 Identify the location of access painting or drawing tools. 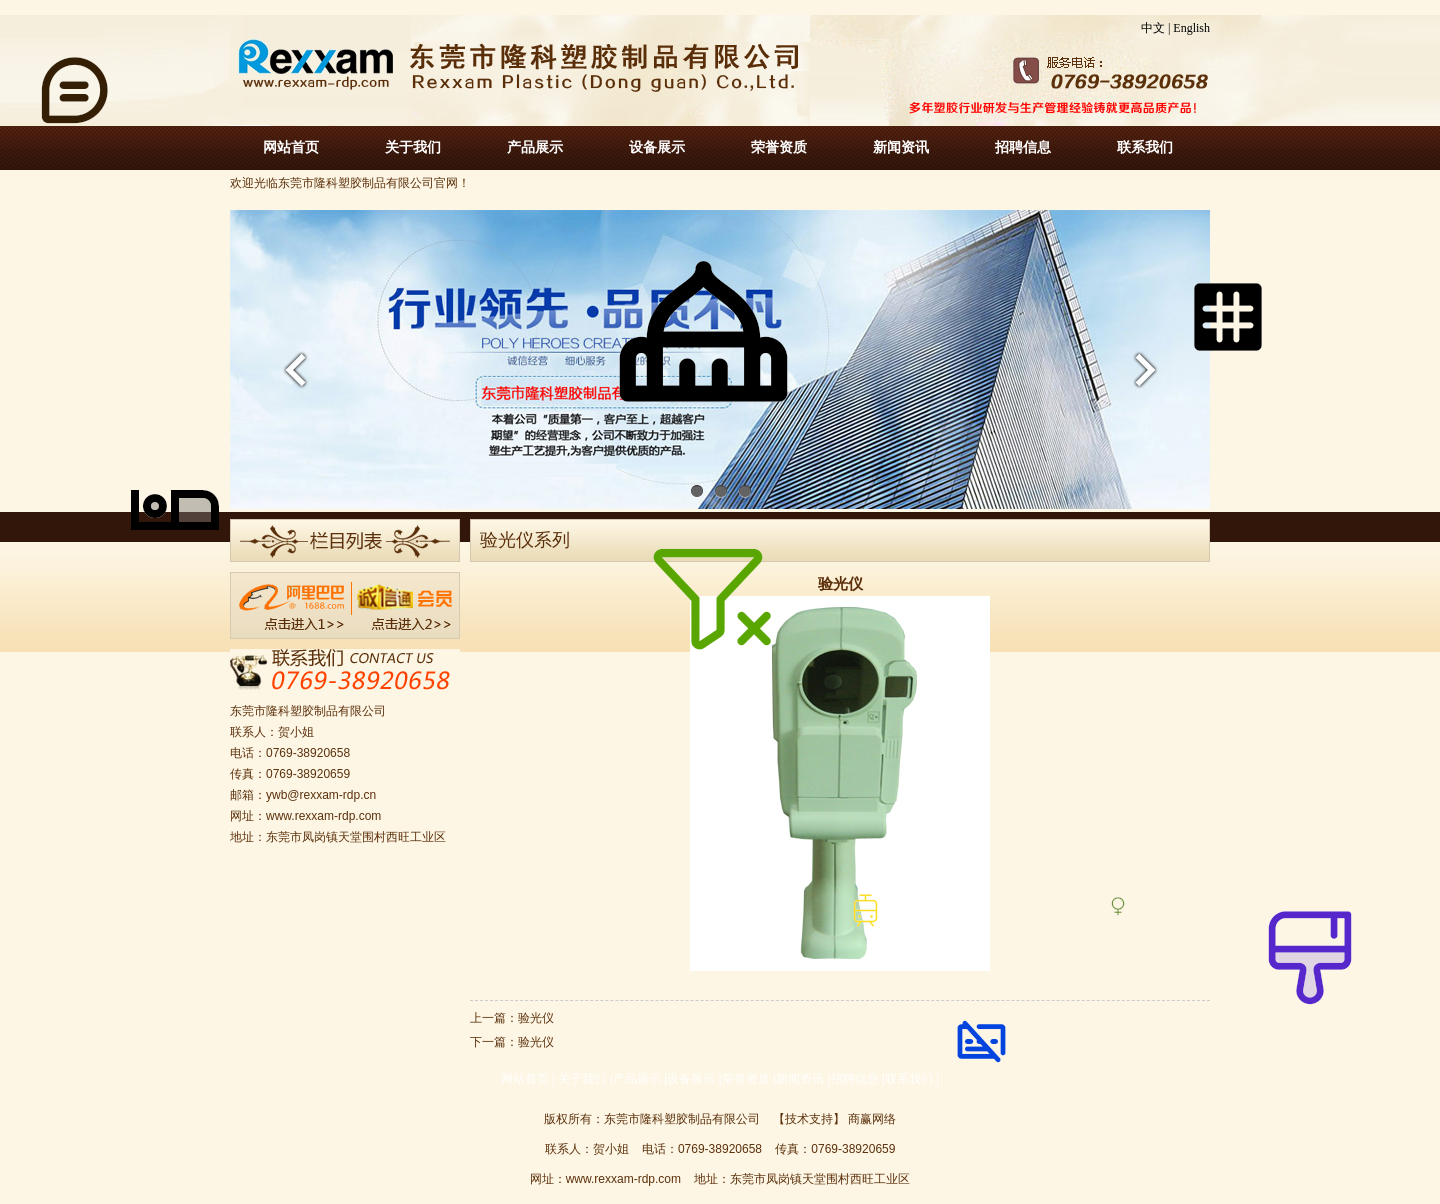
(1310, 956).